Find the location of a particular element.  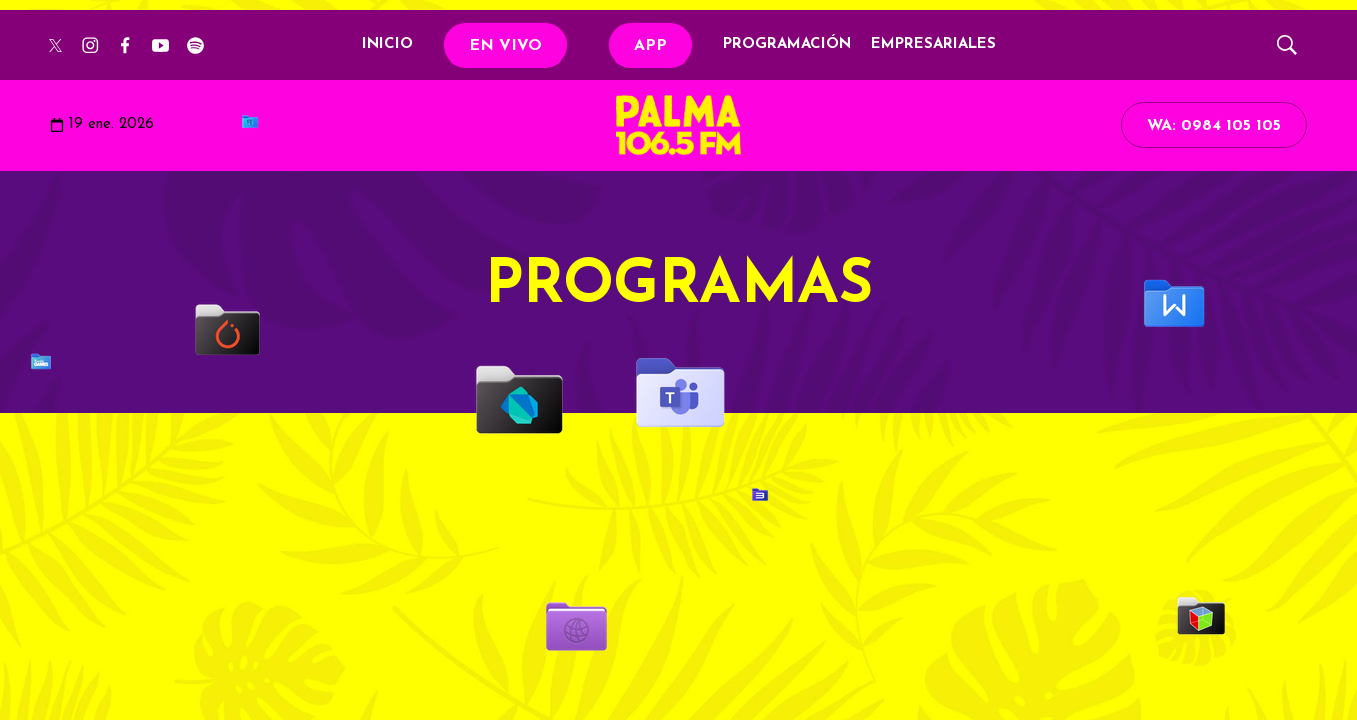

open microsoft teams files folder is located at coordinates (680, 395).